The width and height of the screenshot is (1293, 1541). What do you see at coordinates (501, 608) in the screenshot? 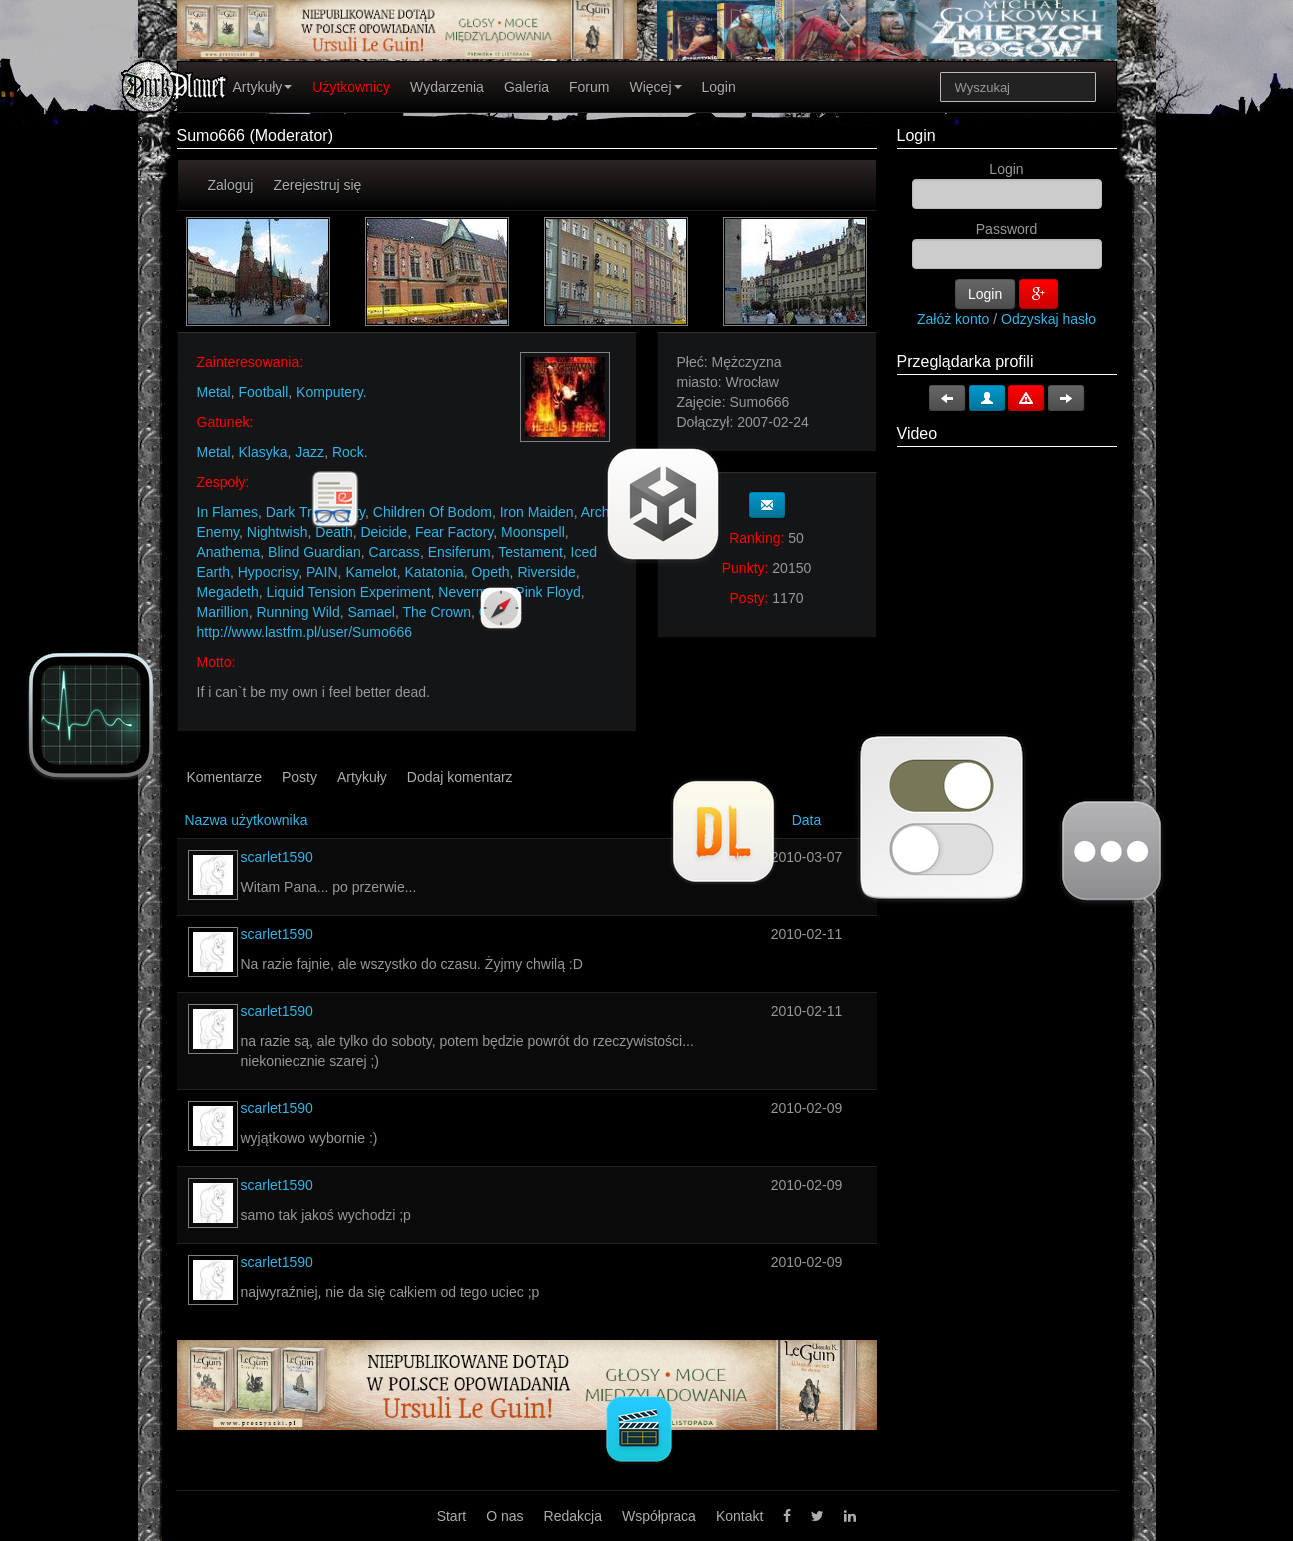
I see `open navigation or compass preferences` at bounding box center [501, 608].